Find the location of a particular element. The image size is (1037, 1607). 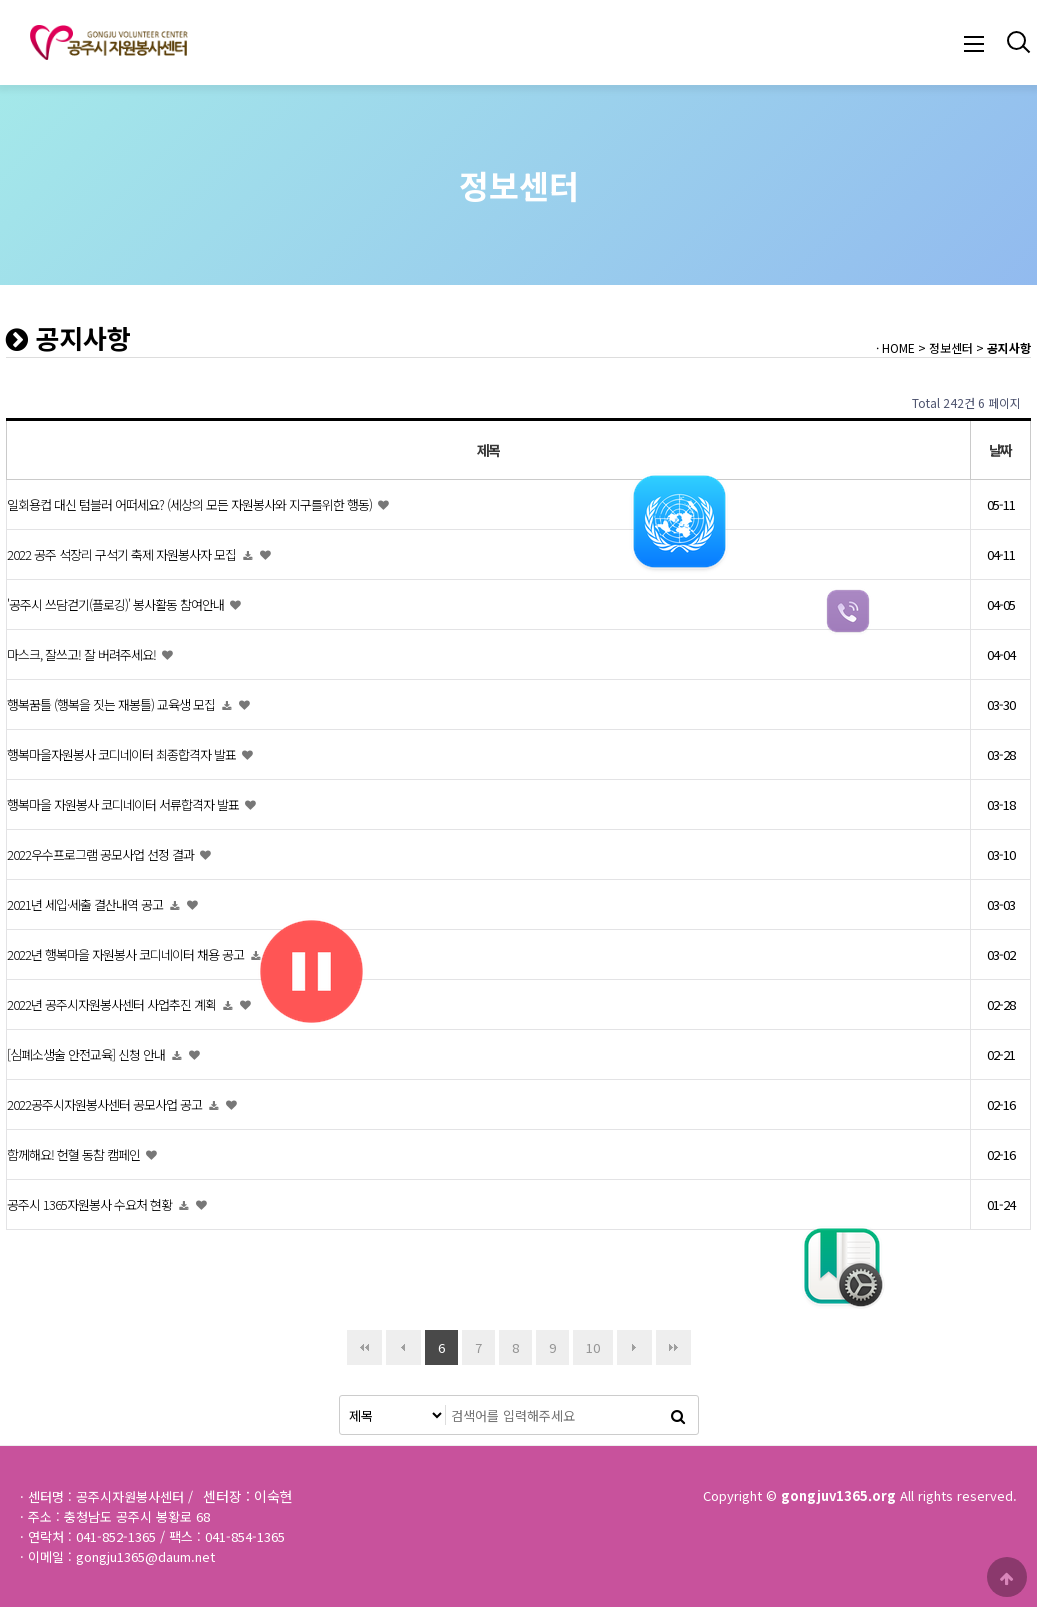

indicates a paused download or sync process is located at coordinates (311, 971).